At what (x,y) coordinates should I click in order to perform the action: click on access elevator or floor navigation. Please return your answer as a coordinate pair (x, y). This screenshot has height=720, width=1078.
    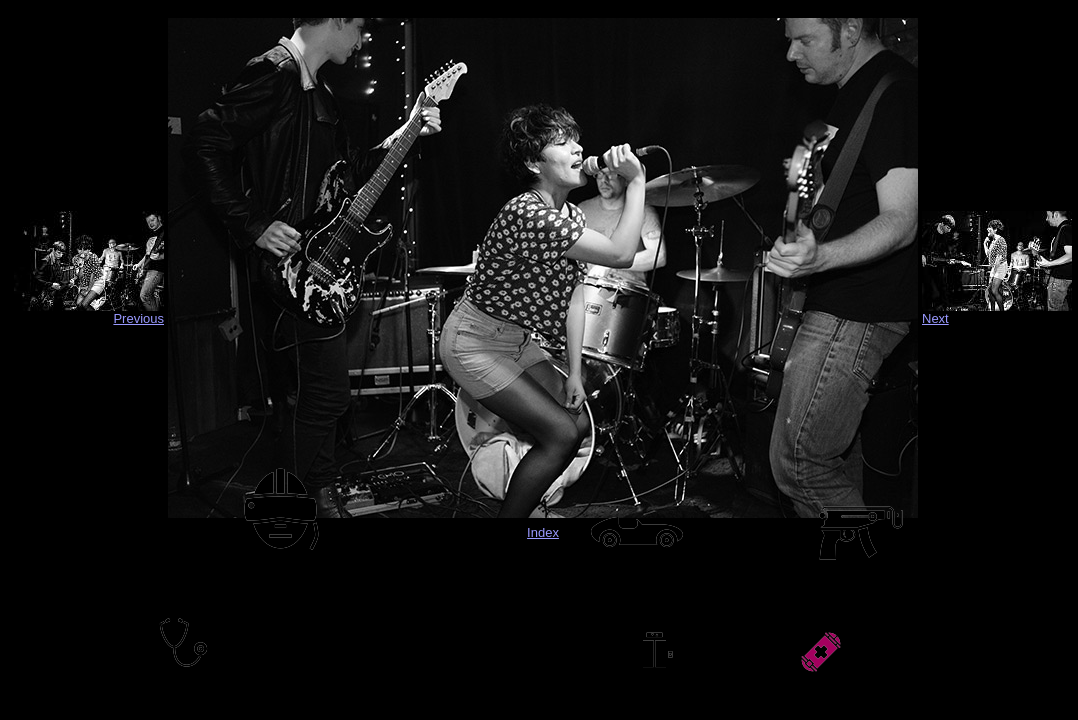
    Looking at the image, I should click on (654, 649).